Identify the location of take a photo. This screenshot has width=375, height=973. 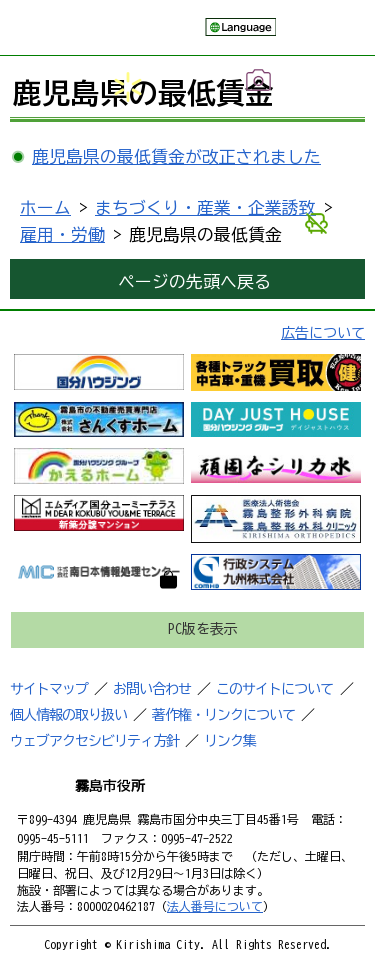
(258, 80).